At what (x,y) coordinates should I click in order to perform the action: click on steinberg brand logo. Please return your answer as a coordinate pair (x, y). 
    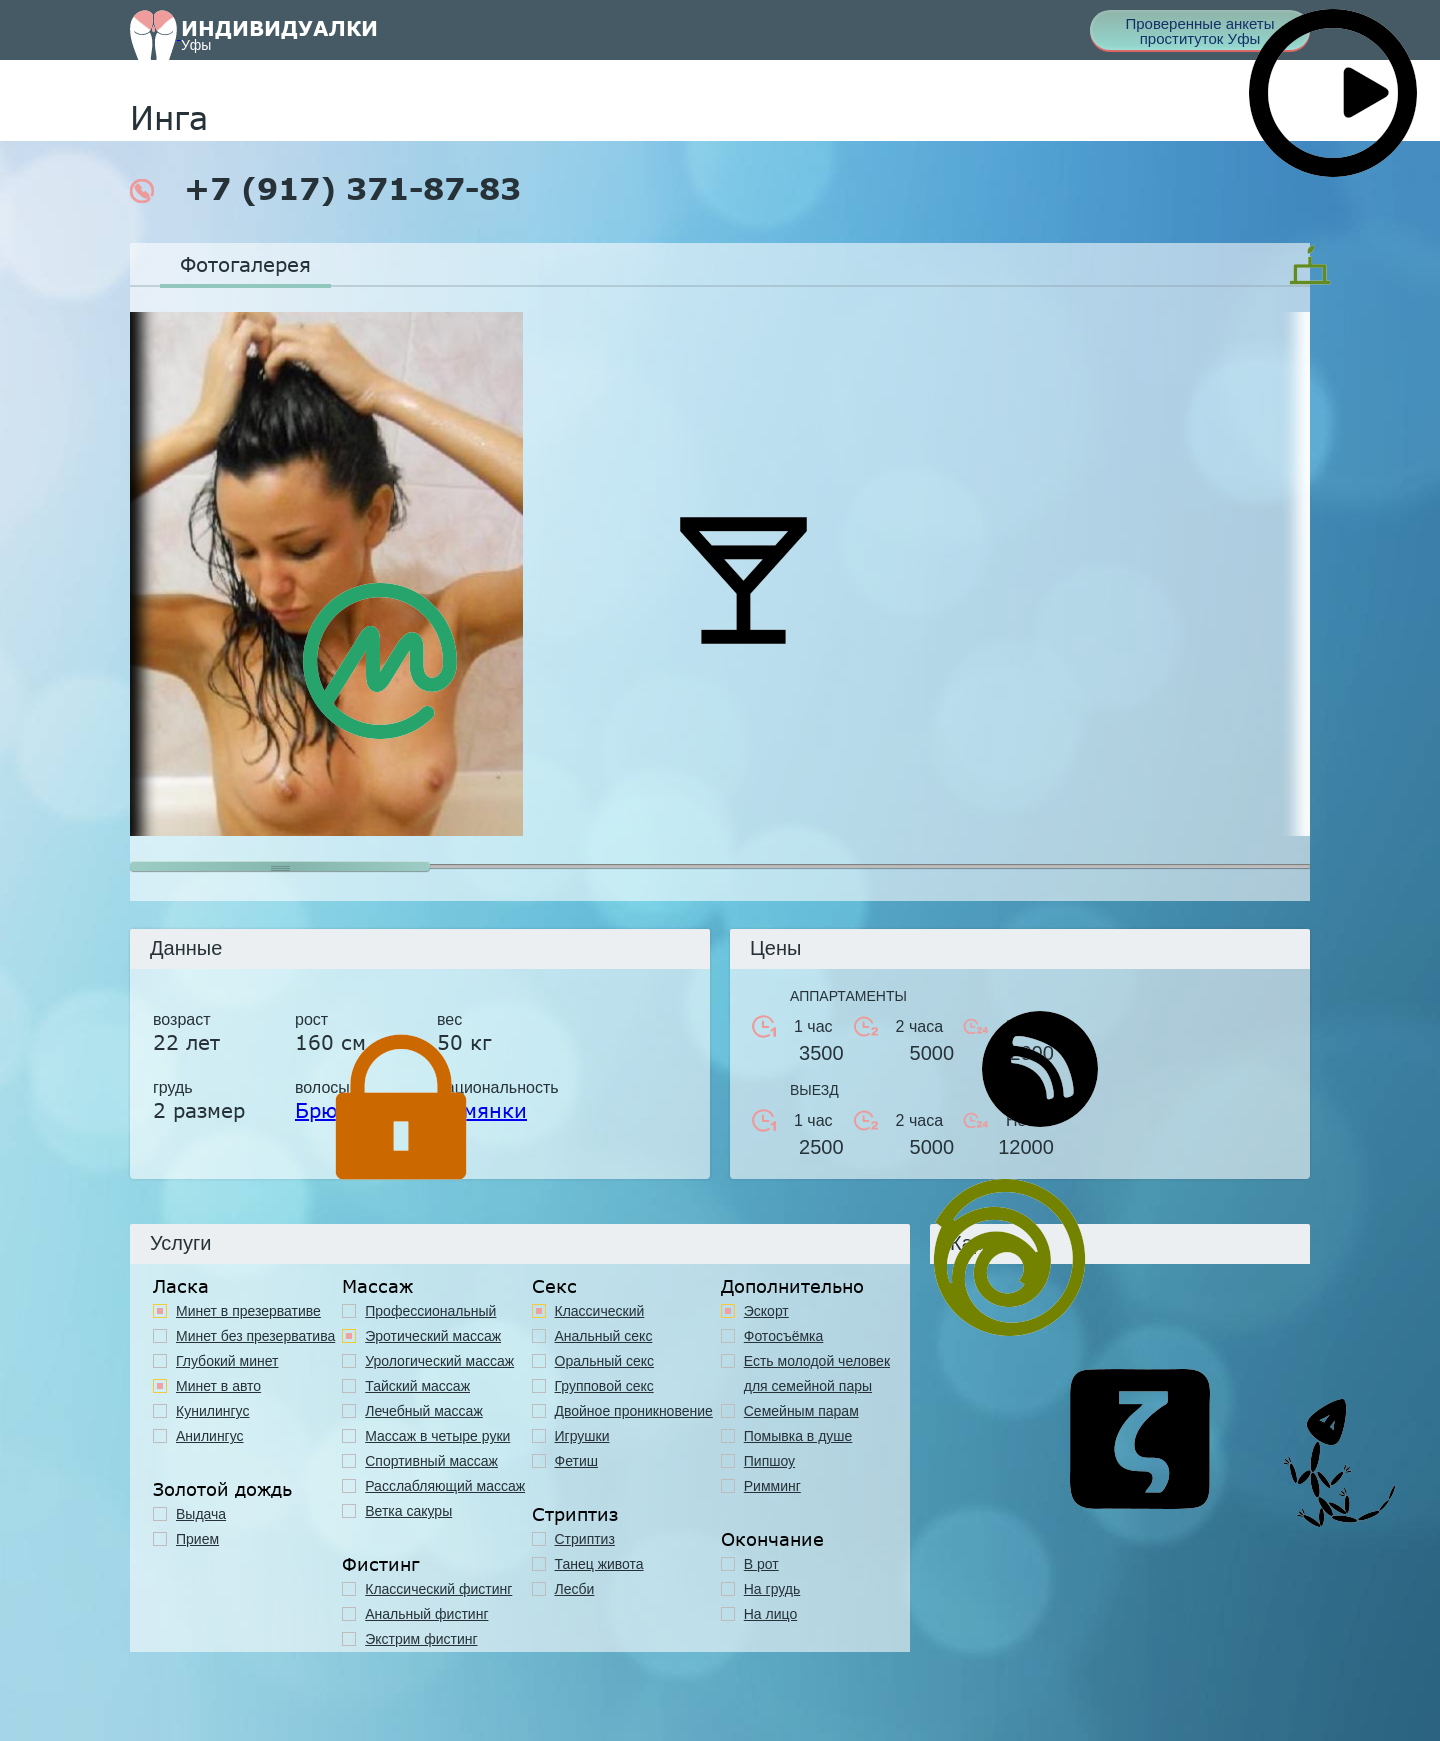
    Looking at the image, I should click on (1333, 93).